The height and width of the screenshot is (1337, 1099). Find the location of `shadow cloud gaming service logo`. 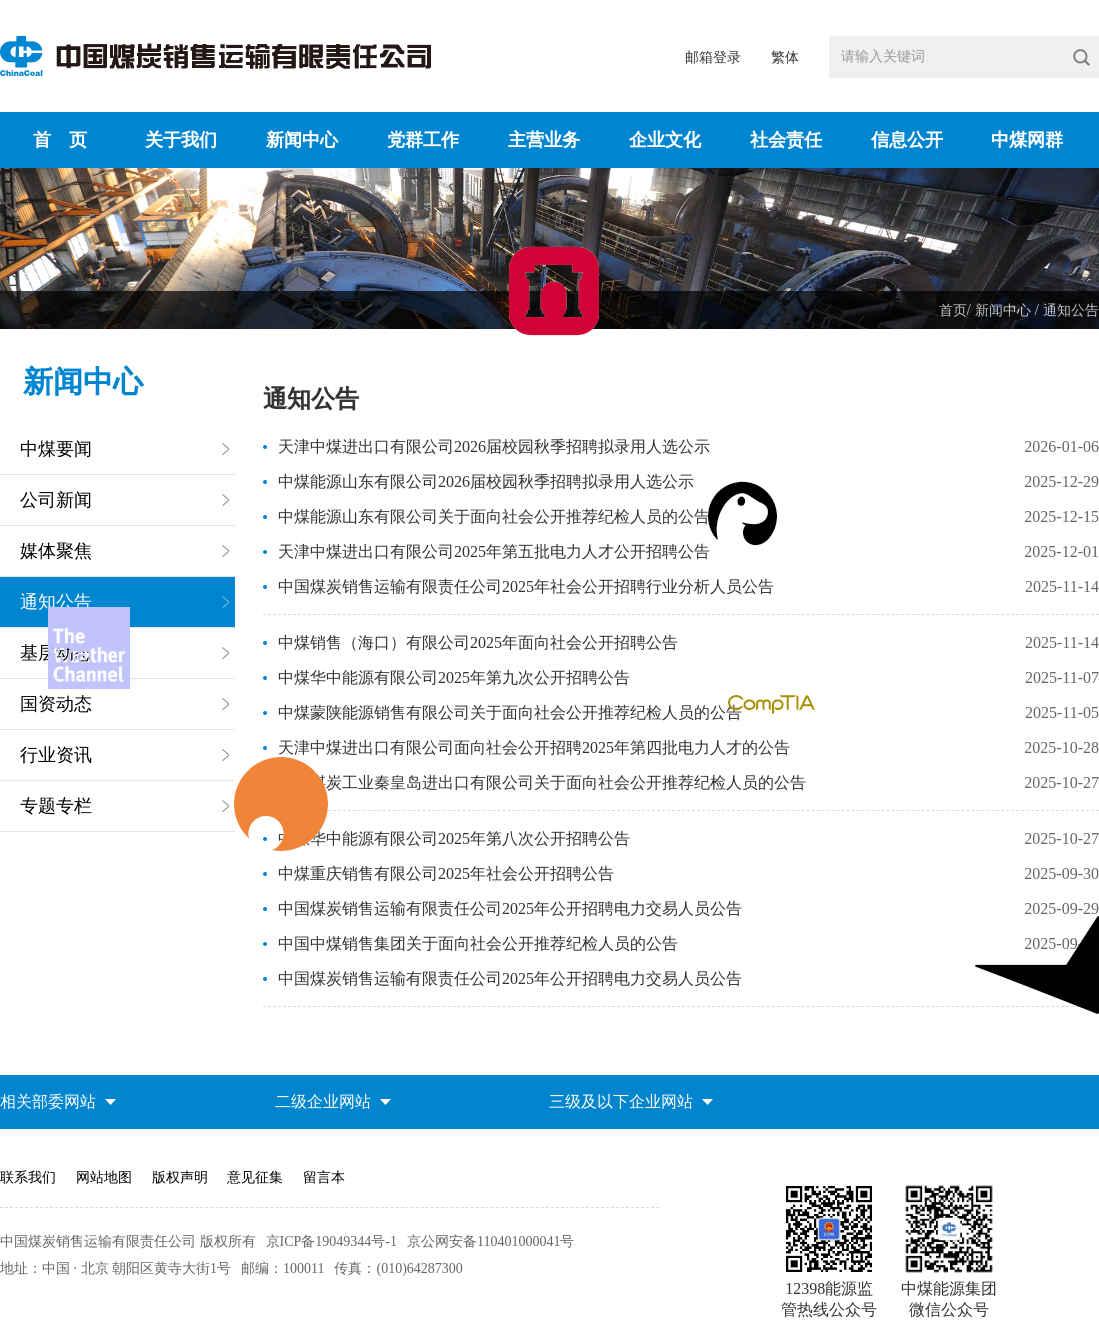

shadow cloud gaming service logo is located at coordinates (281, 804).